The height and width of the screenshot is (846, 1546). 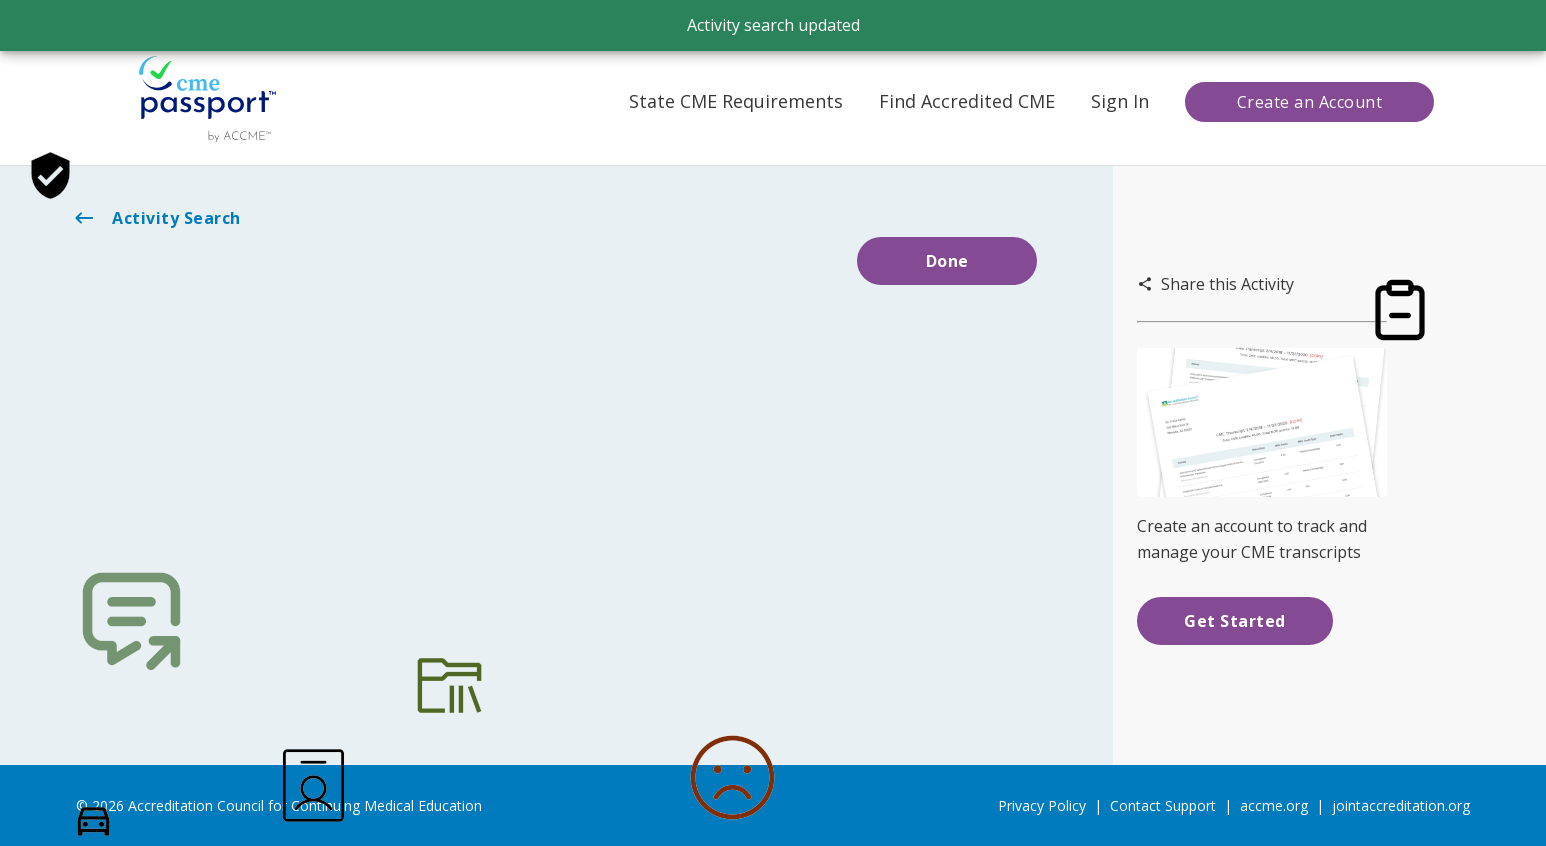 What do you see at coordinates (93, 821) in the screenshot?
I see `view estimated time of arrival for your drive` at bounding box center [93, 821].